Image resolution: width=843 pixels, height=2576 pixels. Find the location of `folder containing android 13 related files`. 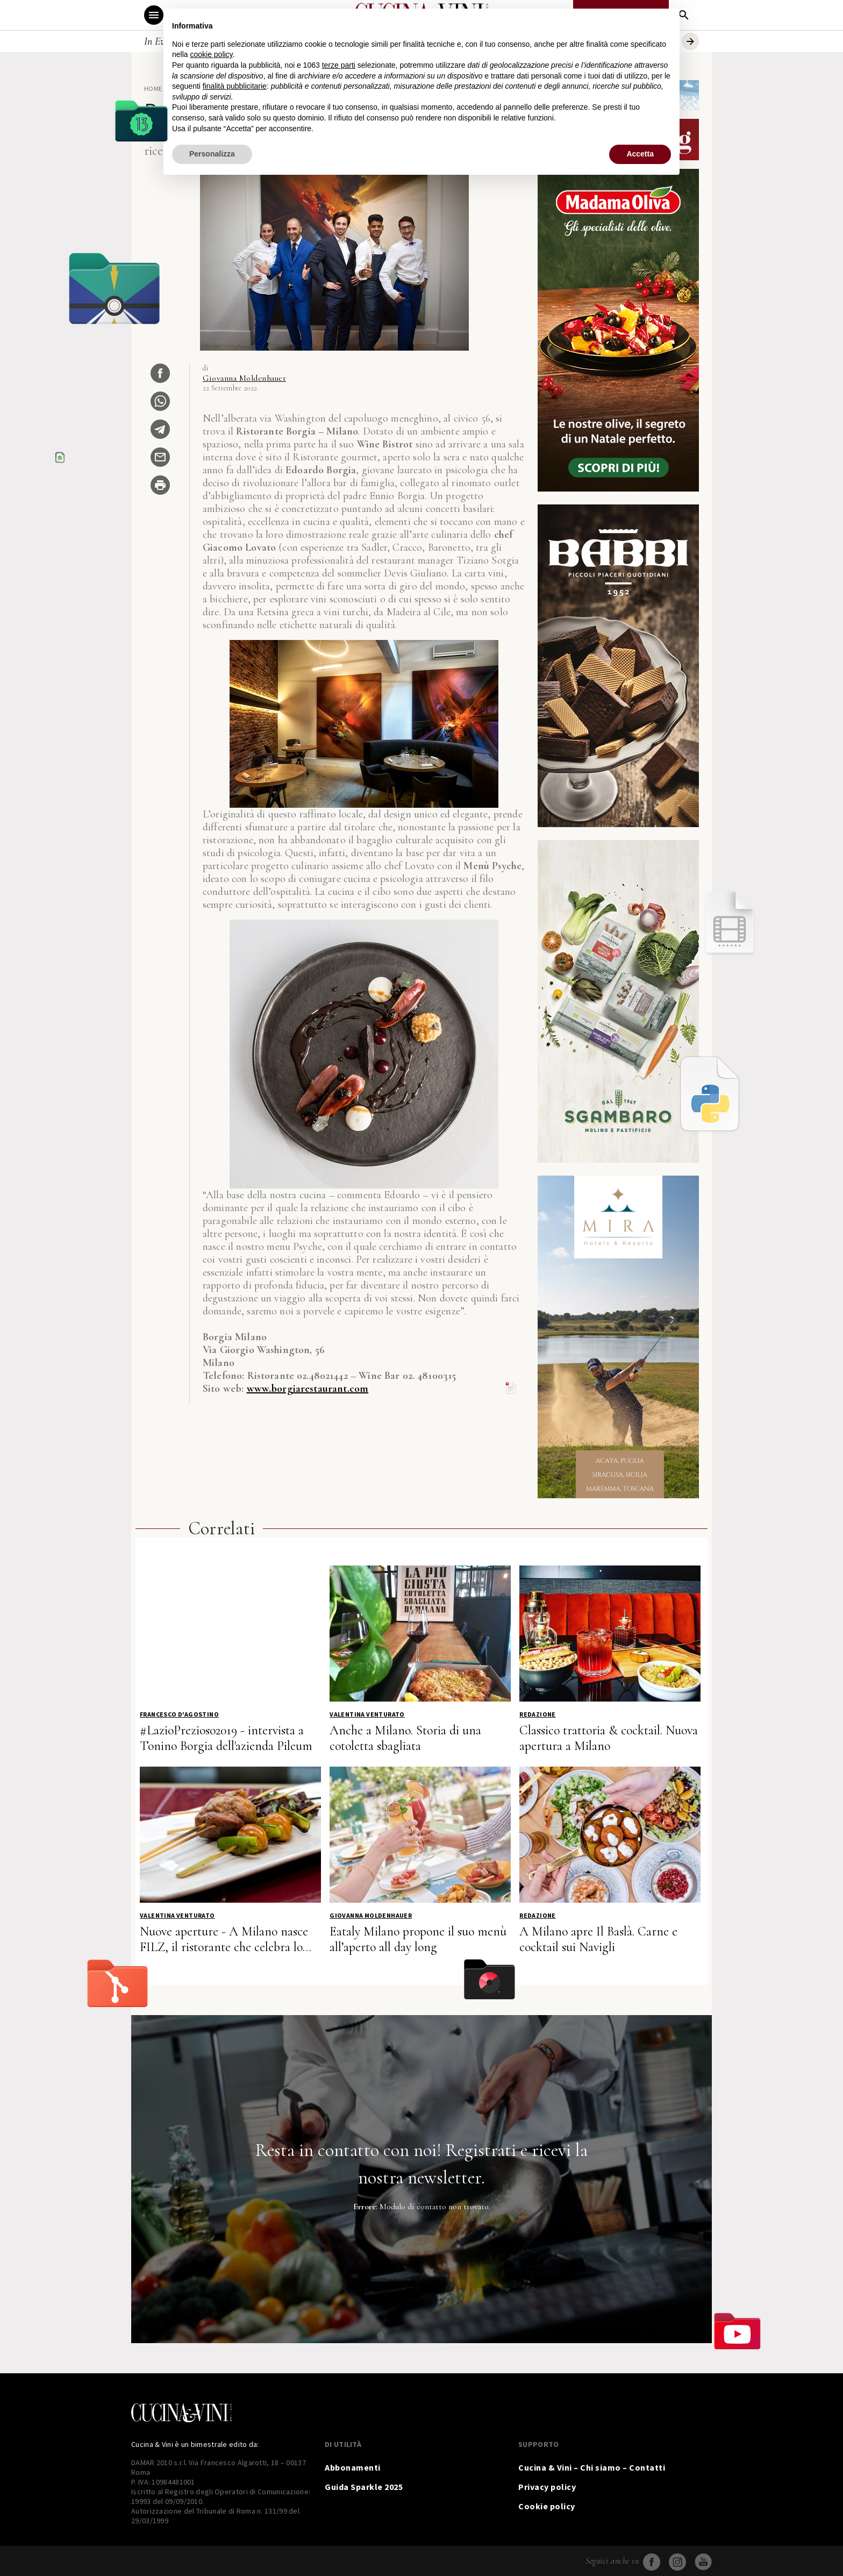

folder containing android 13 related files is located at coordinates (141, 122).